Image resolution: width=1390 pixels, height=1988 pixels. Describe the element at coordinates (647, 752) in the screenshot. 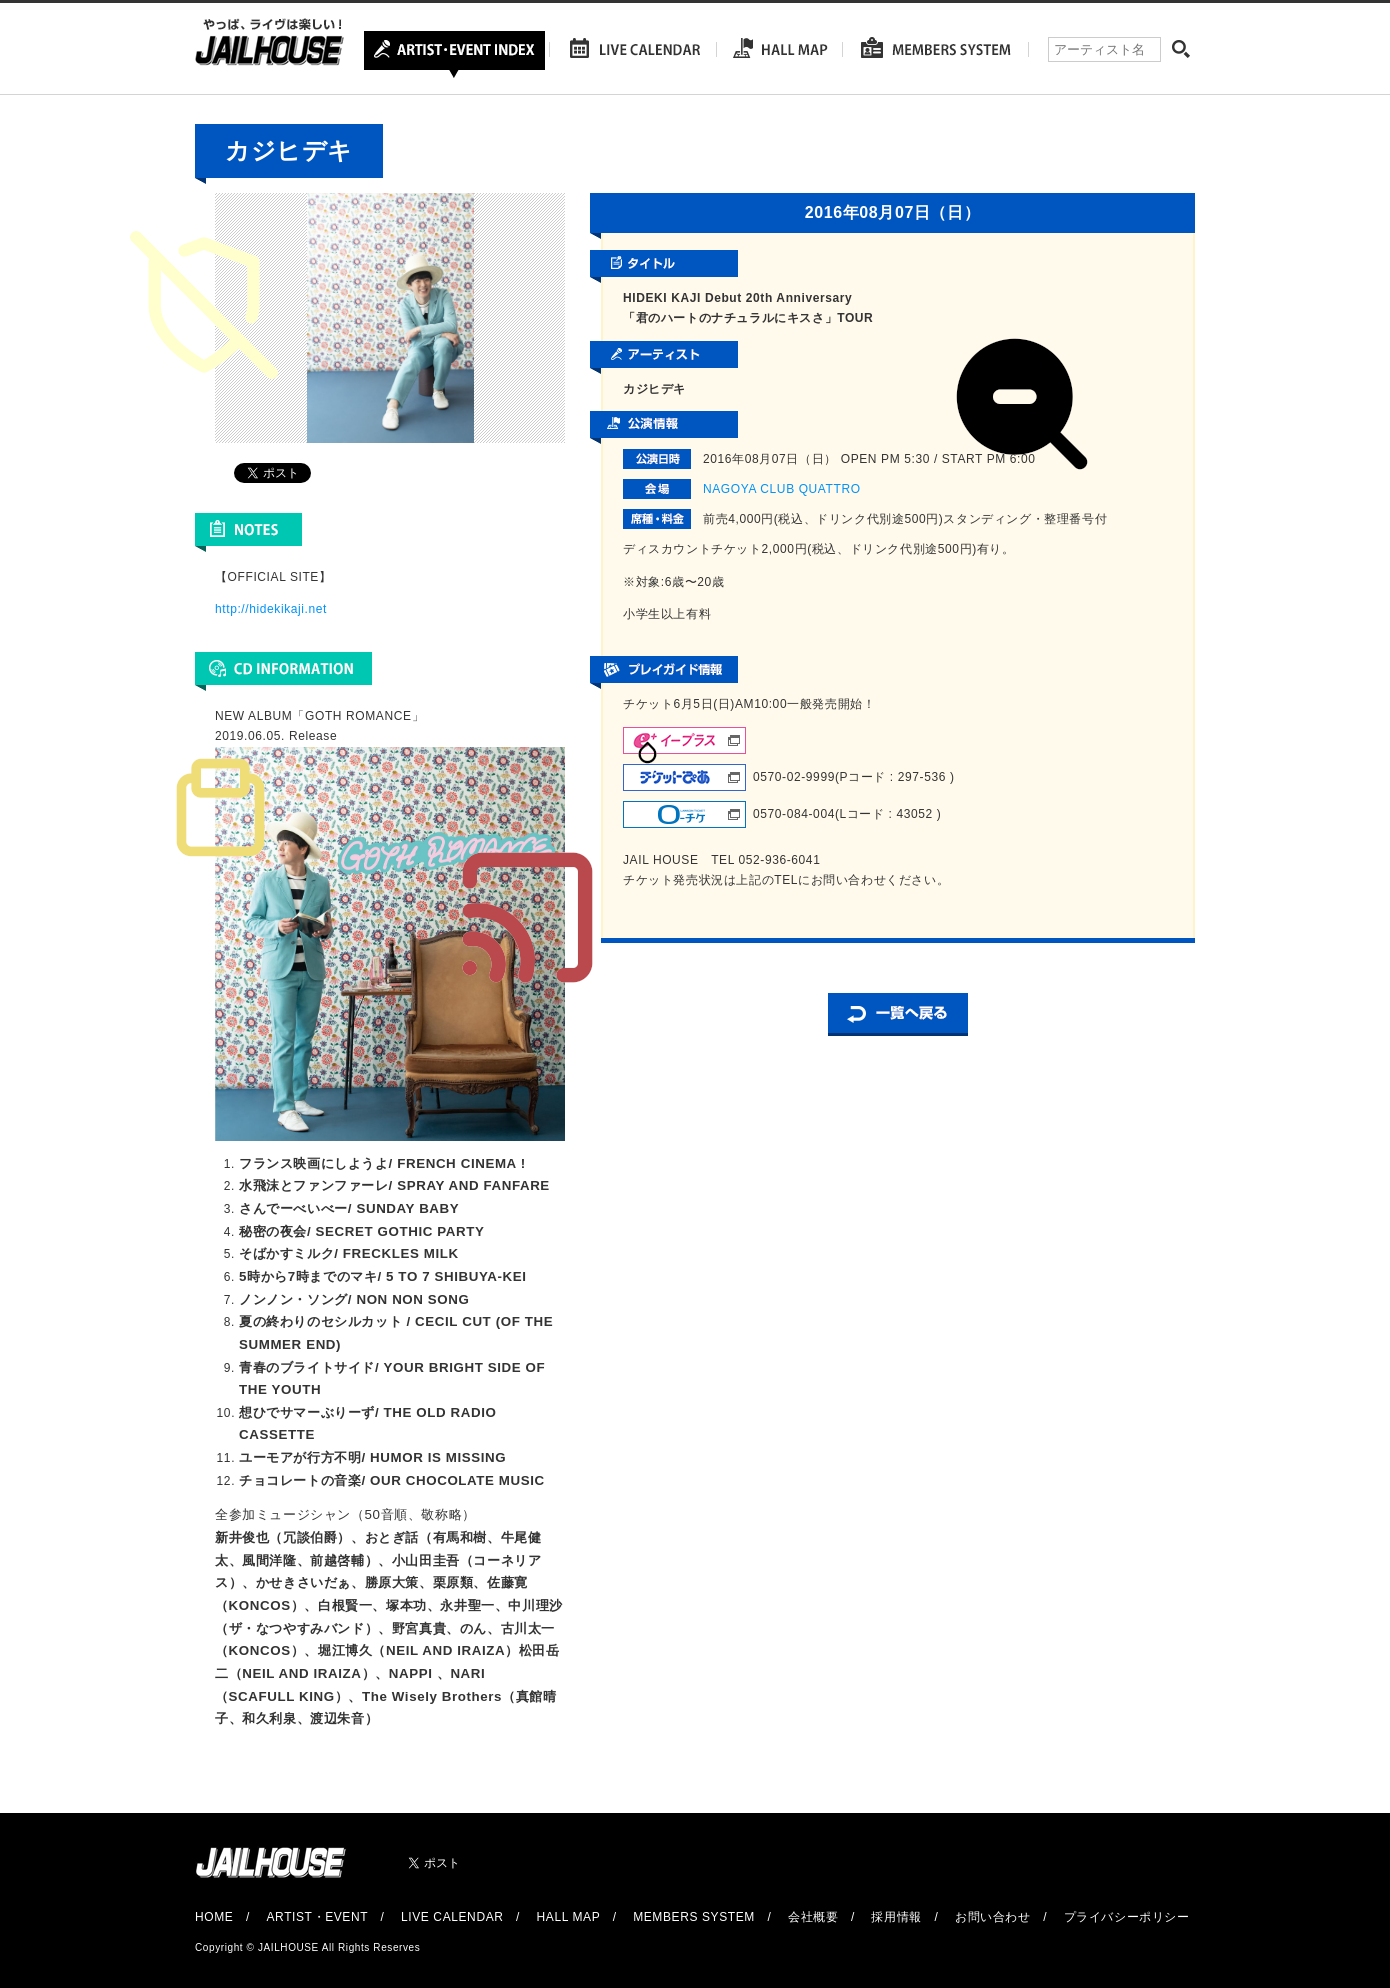

I see `adjust water or hydration settings` at that location.